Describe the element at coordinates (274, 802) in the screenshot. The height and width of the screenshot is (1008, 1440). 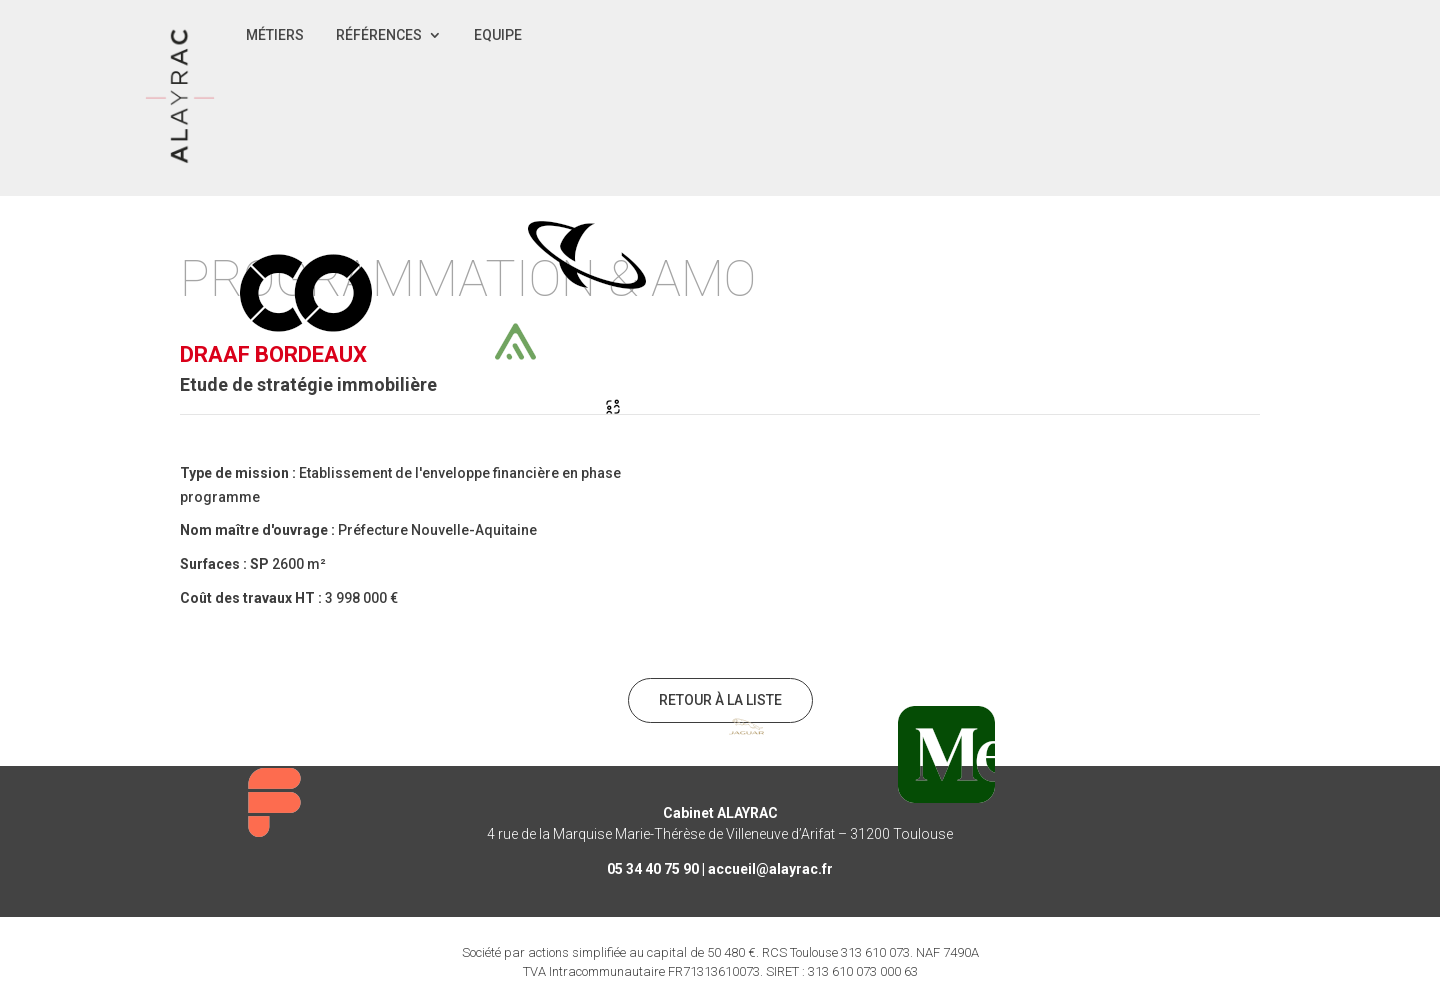
I see `formbricks logo` at that location.